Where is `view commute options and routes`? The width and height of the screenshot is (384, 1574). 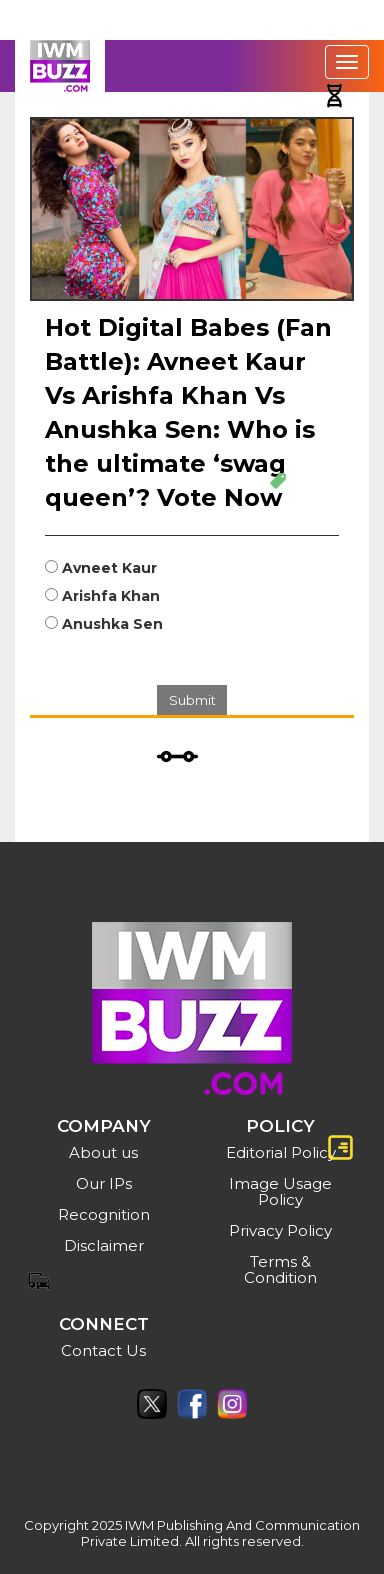
view commute options and routes is located at coordinates (39, 1281).